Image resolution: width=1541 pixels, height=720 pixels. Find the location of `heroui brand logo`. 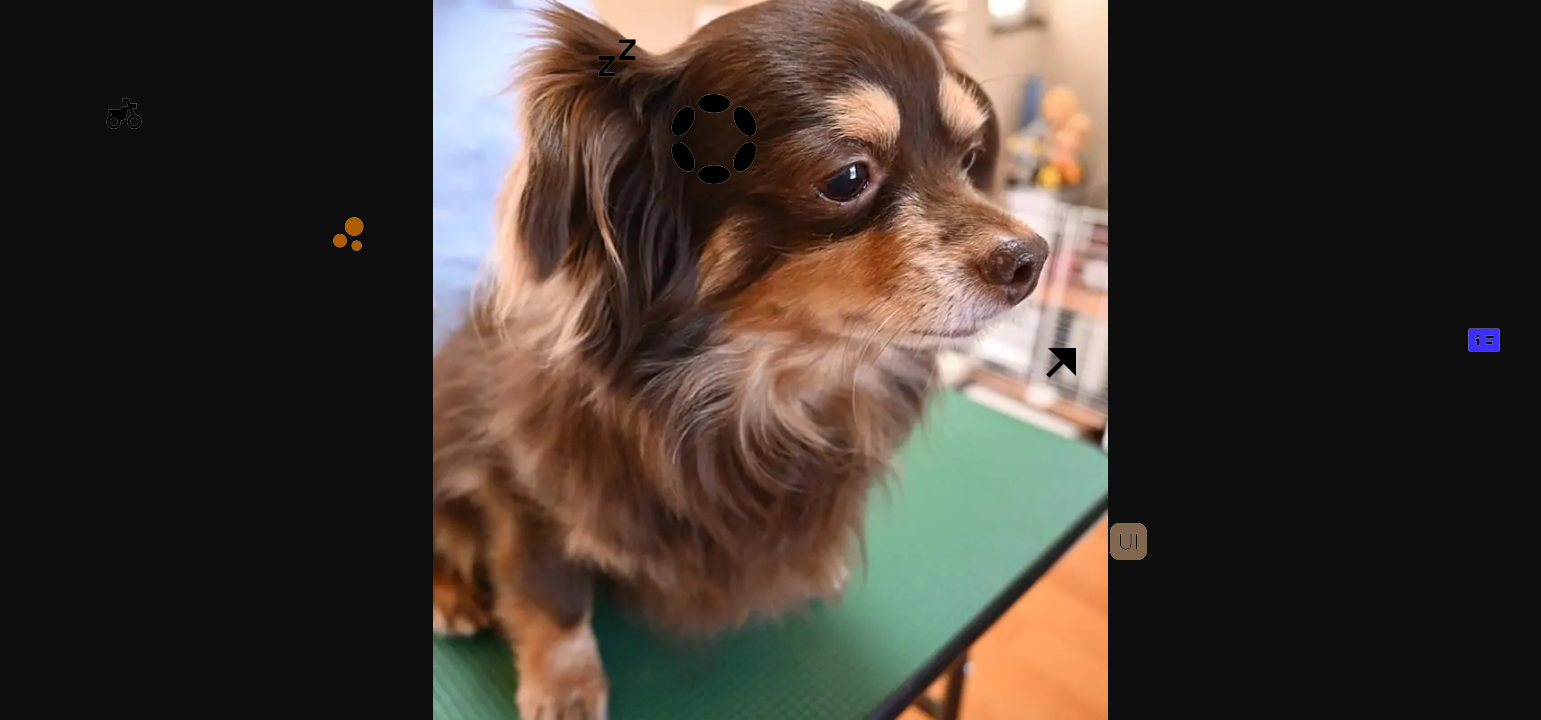

heroui brand logo is located at coordinates (1128, 541).